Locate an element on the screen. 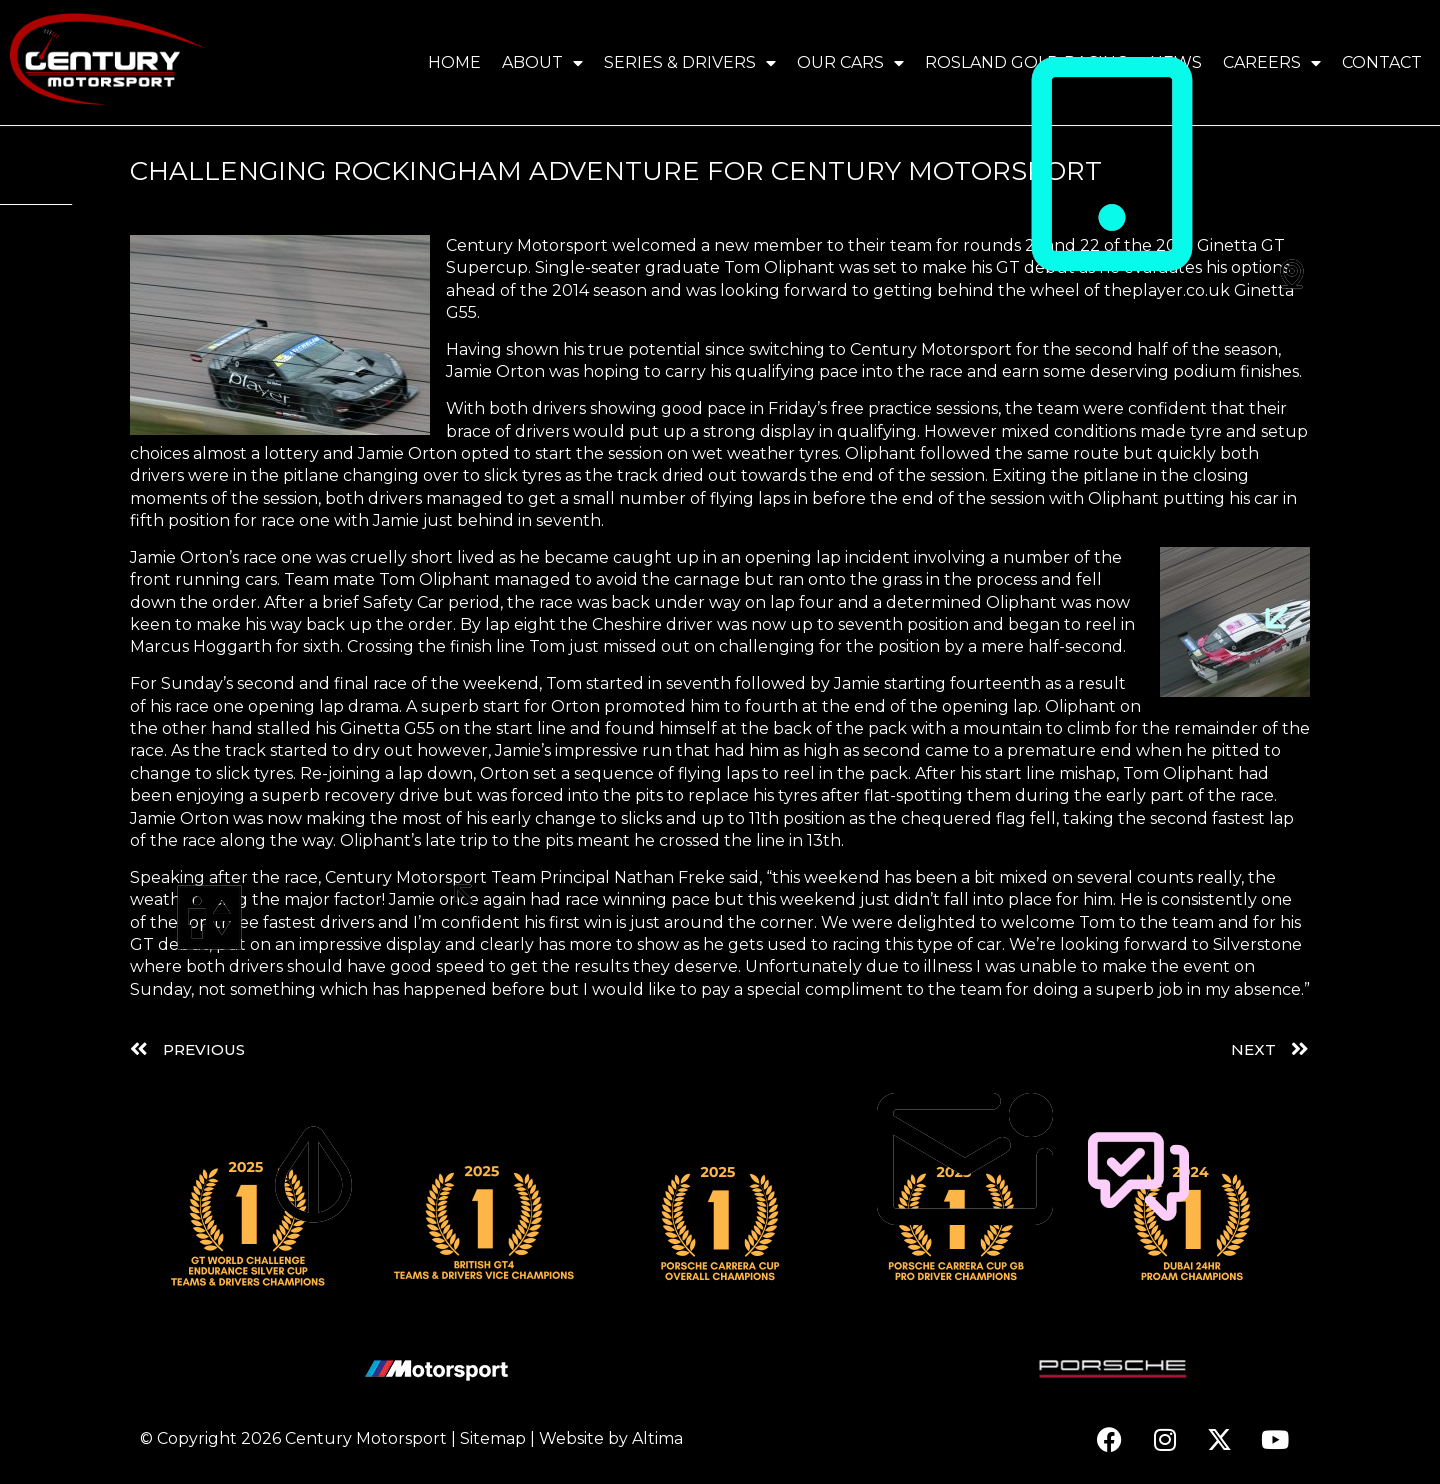 This screenshot has width=1440, height=1484. view location on map is located at coordinates (1292, 274).